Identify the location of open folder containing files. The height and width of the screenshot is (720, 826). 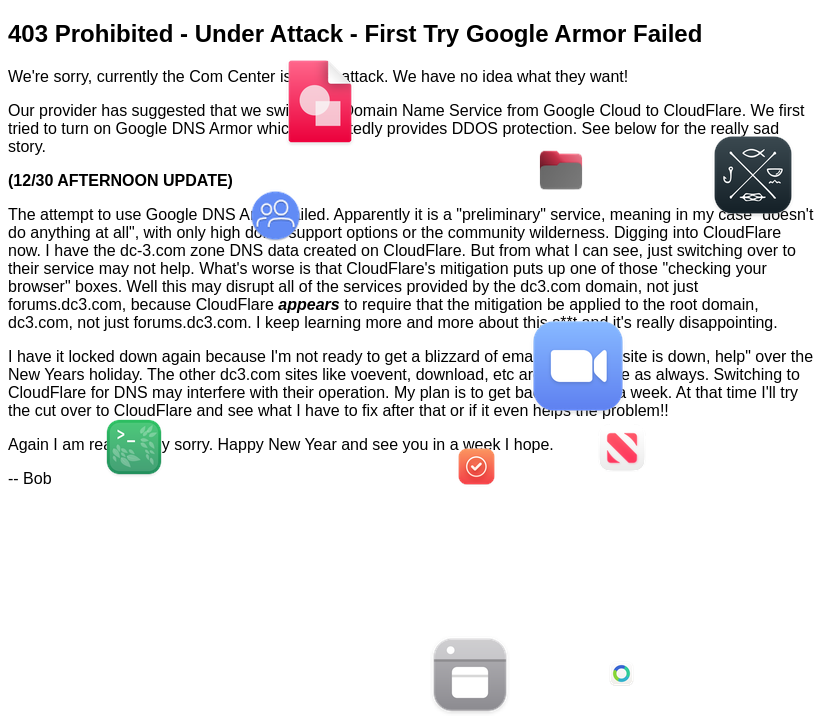
(561, 170).